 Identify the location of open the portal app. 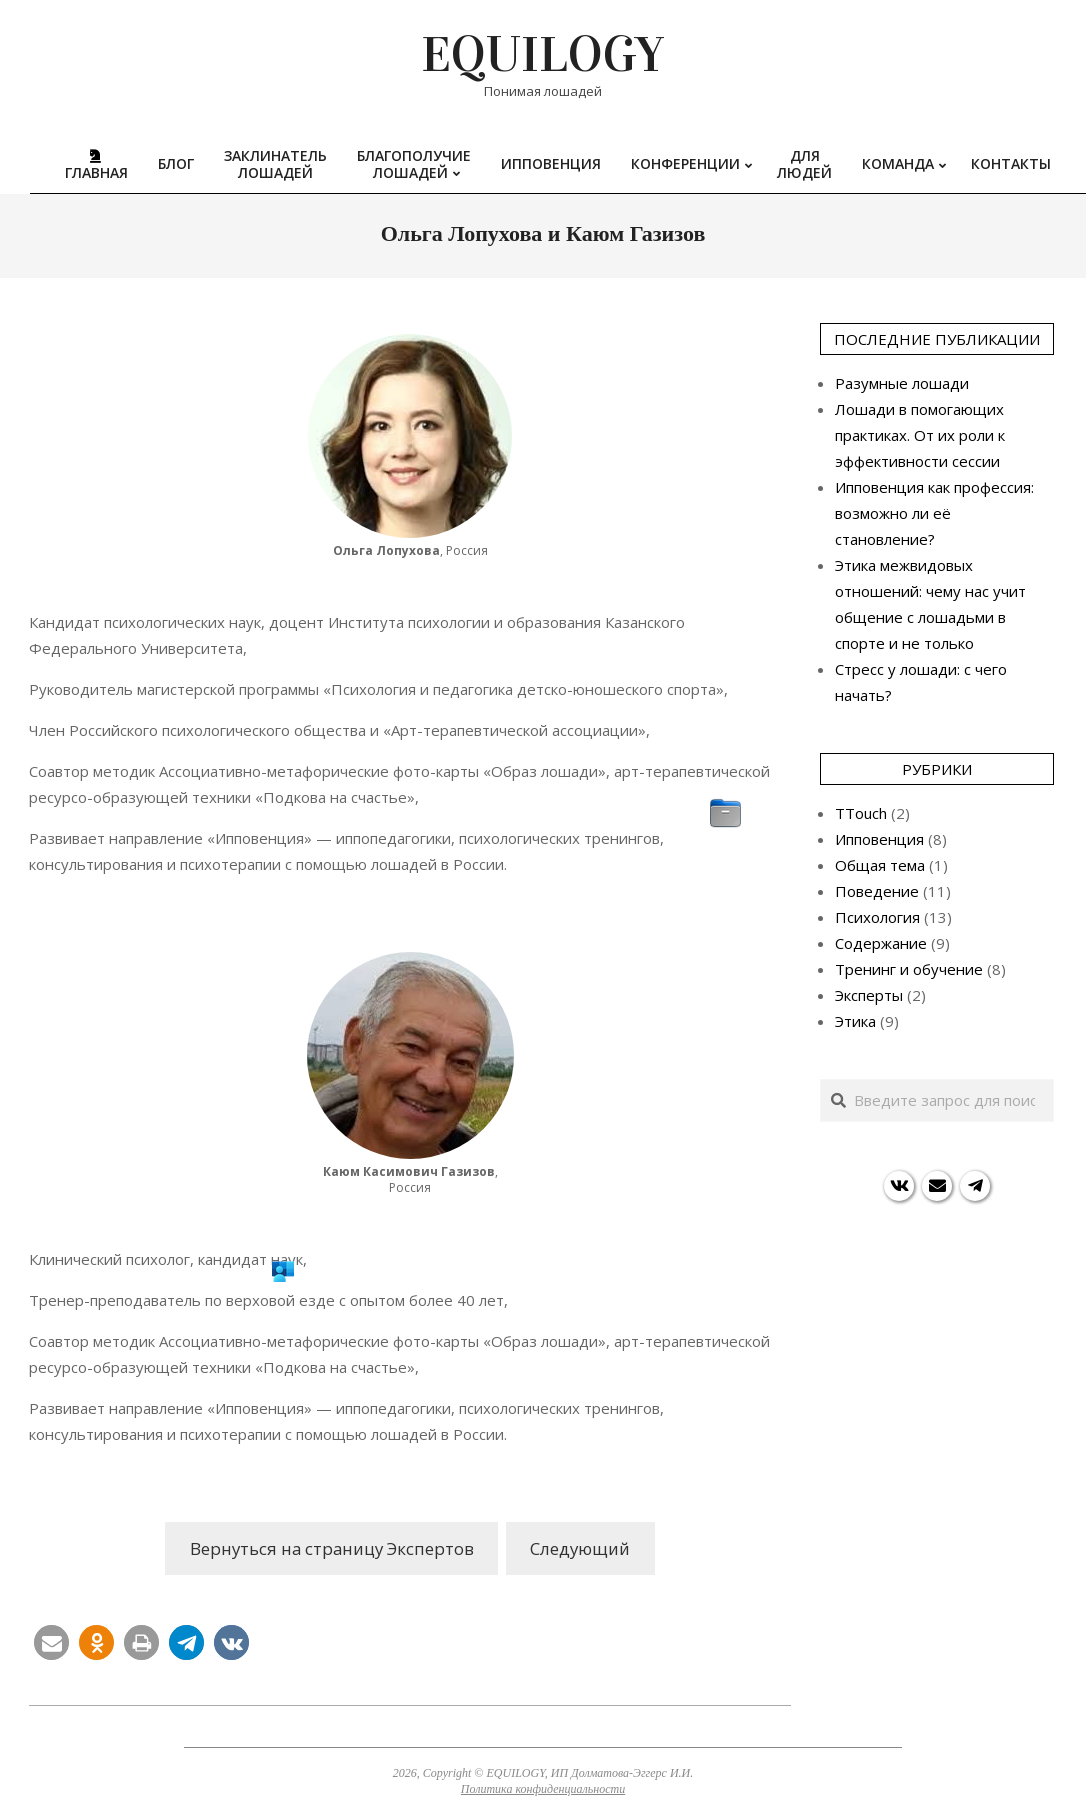
(283, 1271).